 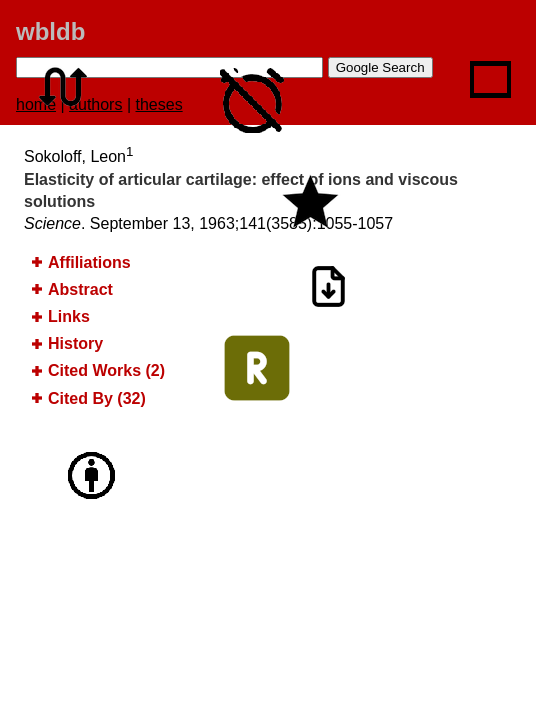 I want to click on view attribution or credits information, so click(x=91, y=475).